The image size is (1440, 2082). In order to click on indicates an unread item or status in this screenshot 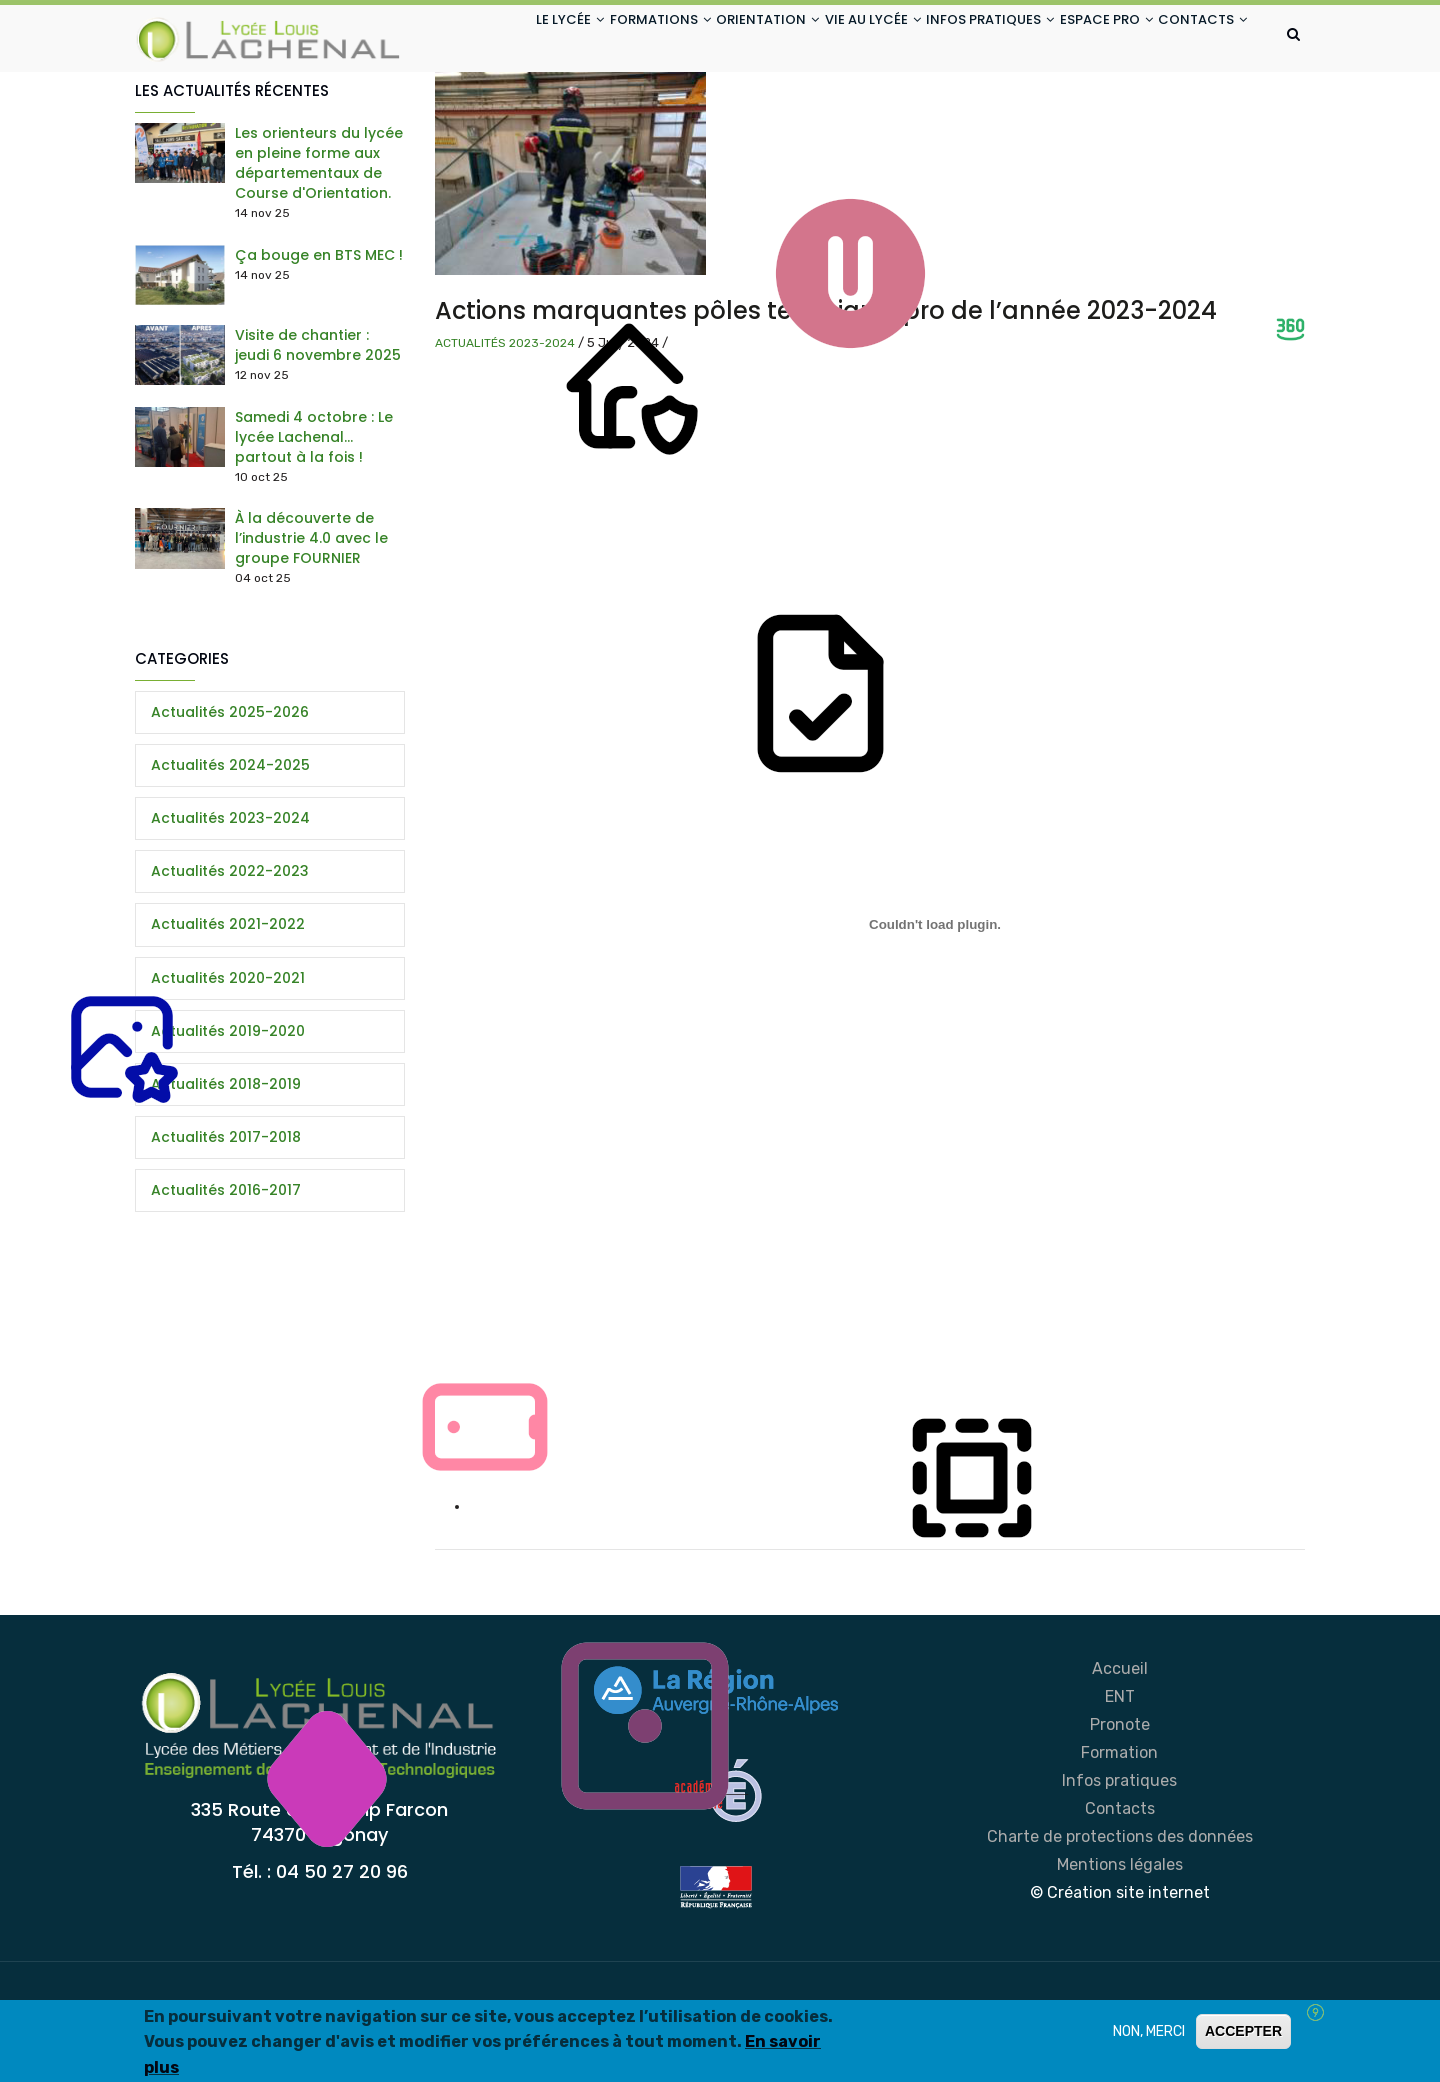, I will do `click(850, 273)`.